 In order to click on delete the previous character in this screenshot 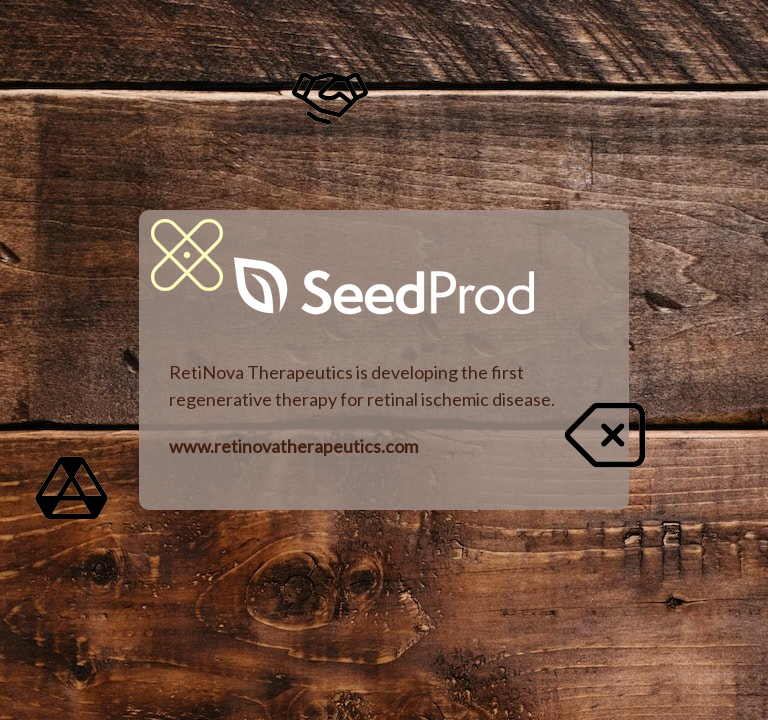, I will do `click(604, 435)`.